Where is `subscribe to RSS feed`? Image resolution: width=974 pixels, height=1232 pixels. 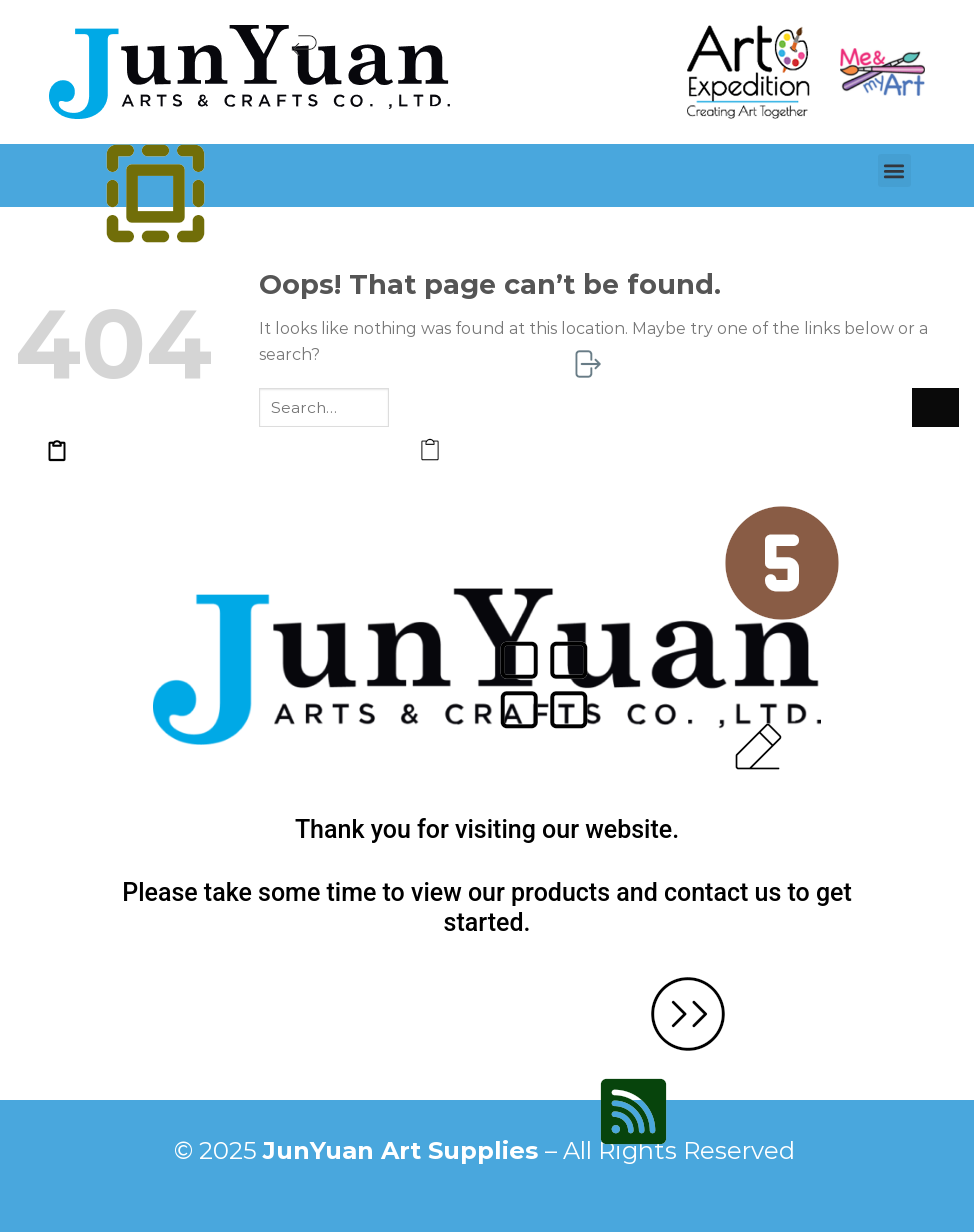 subscribe to RSS feed is located at coordinates (633, 1111).